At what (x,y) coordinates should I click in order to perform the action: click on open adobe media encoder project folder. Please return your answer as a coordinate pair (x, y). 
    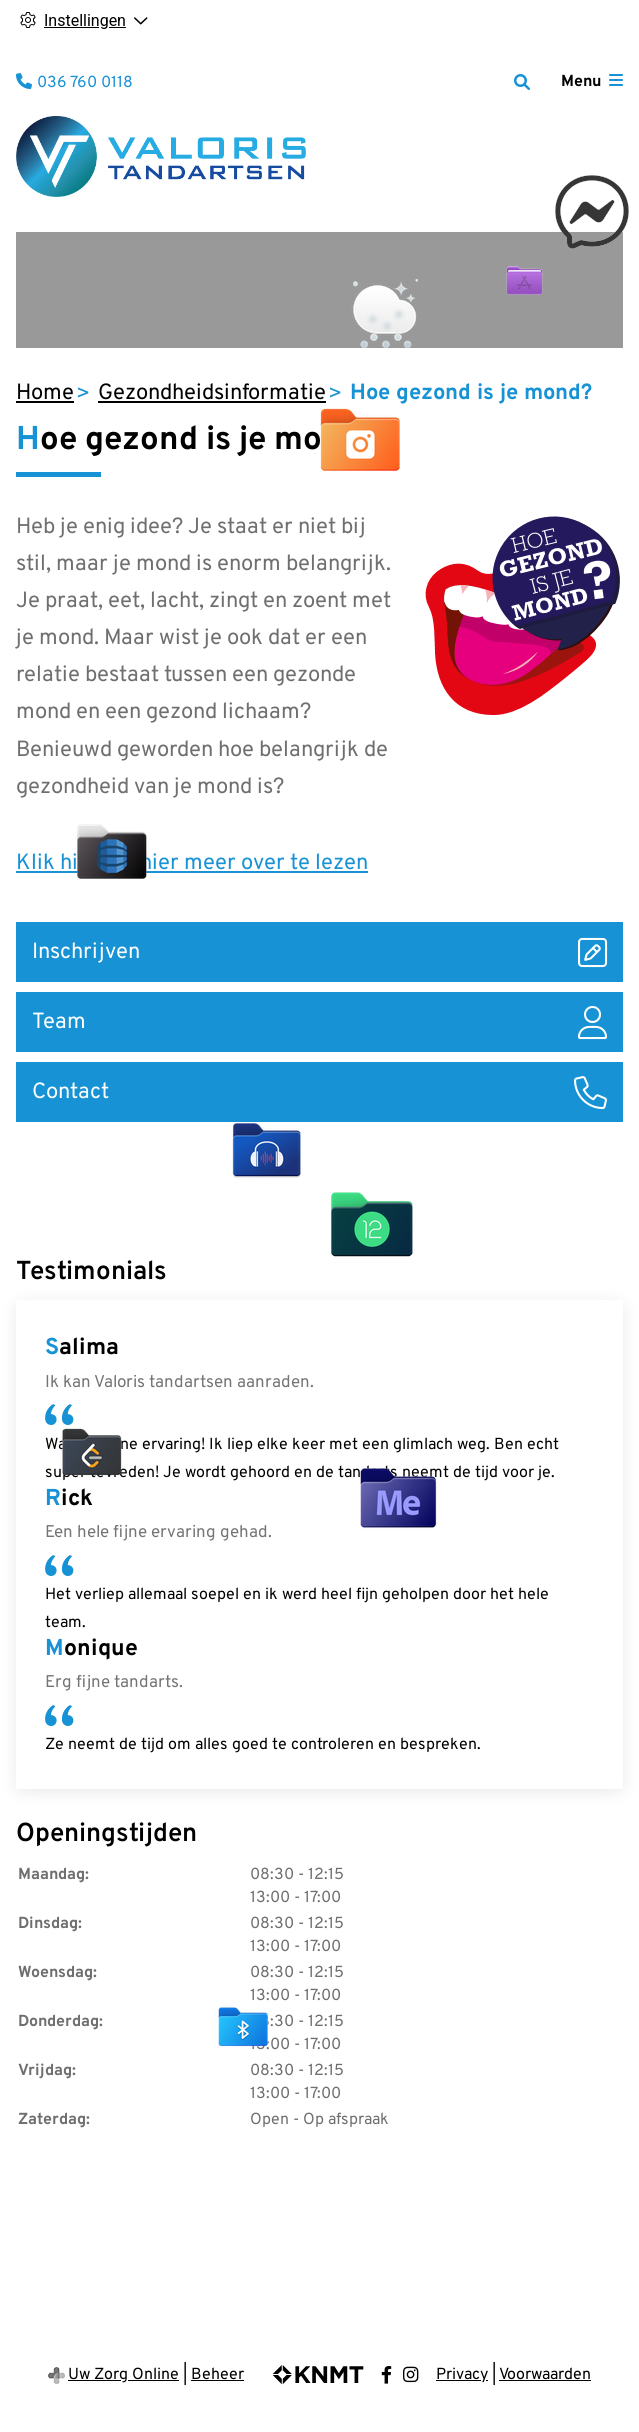
    Looking at the image, I should click on (398, 1500).